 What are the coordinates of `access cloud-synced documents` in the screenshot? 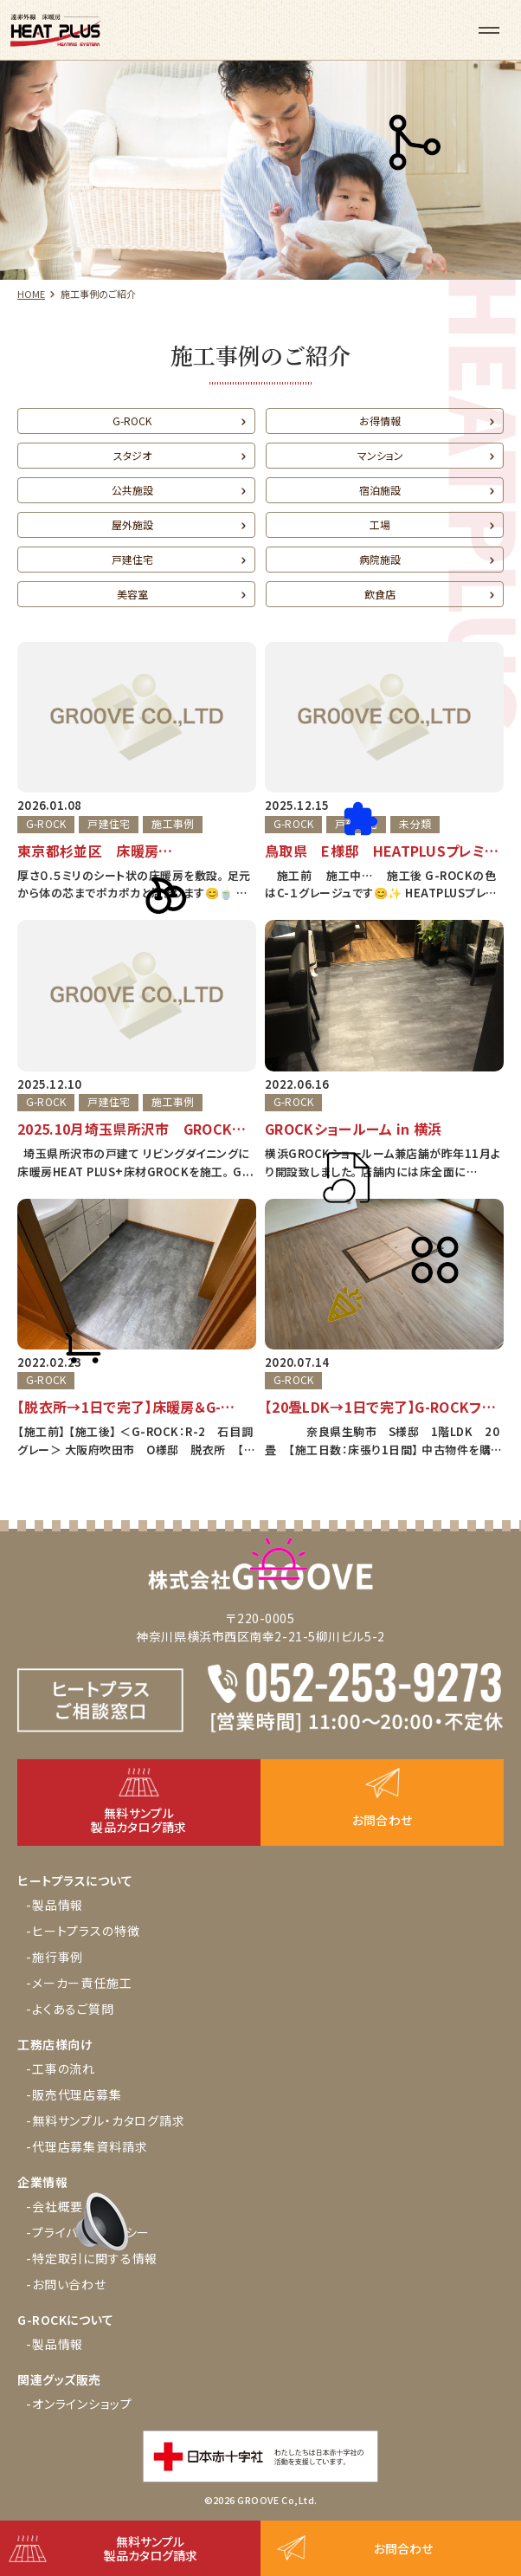 It's located at (348, 1177).